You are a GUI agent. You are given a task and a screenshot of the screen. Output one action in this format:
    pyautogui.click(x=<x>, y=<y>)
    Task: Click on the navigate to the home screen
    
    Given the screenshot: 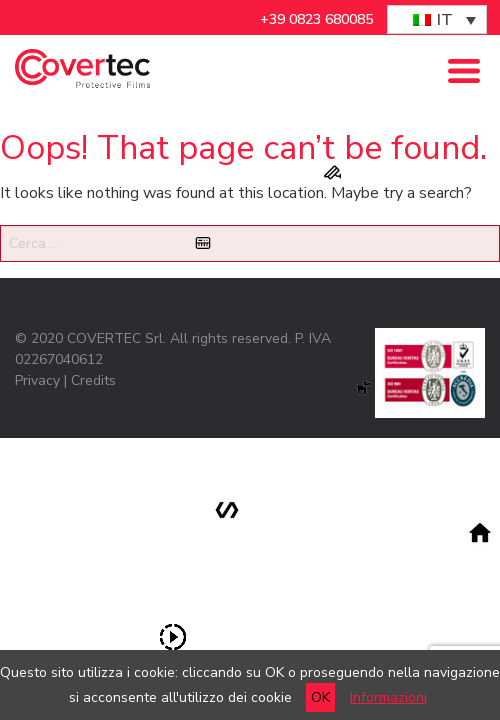 What is the action you would take?
    pyautogui.click(x=480, y=533)
    